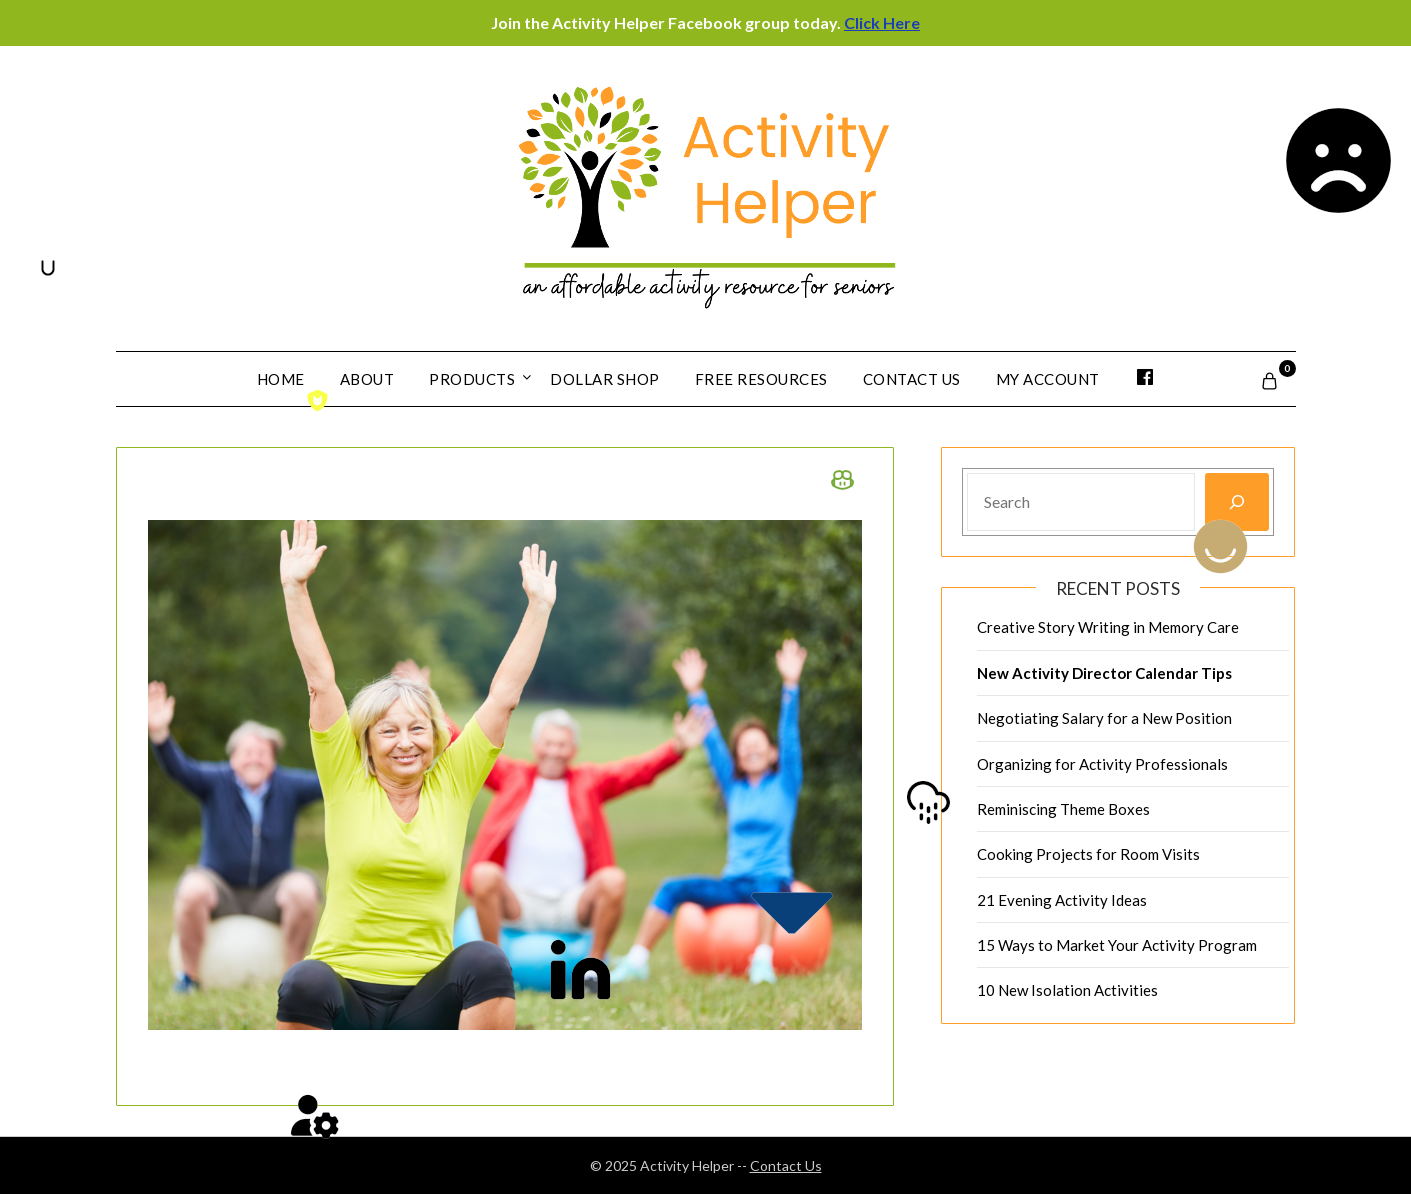 This screenshot has width=1411, height=1194. Describe the element at coordinates (1338, 160) in the screenshot. I see `submit negative feedback or rating` at that location.